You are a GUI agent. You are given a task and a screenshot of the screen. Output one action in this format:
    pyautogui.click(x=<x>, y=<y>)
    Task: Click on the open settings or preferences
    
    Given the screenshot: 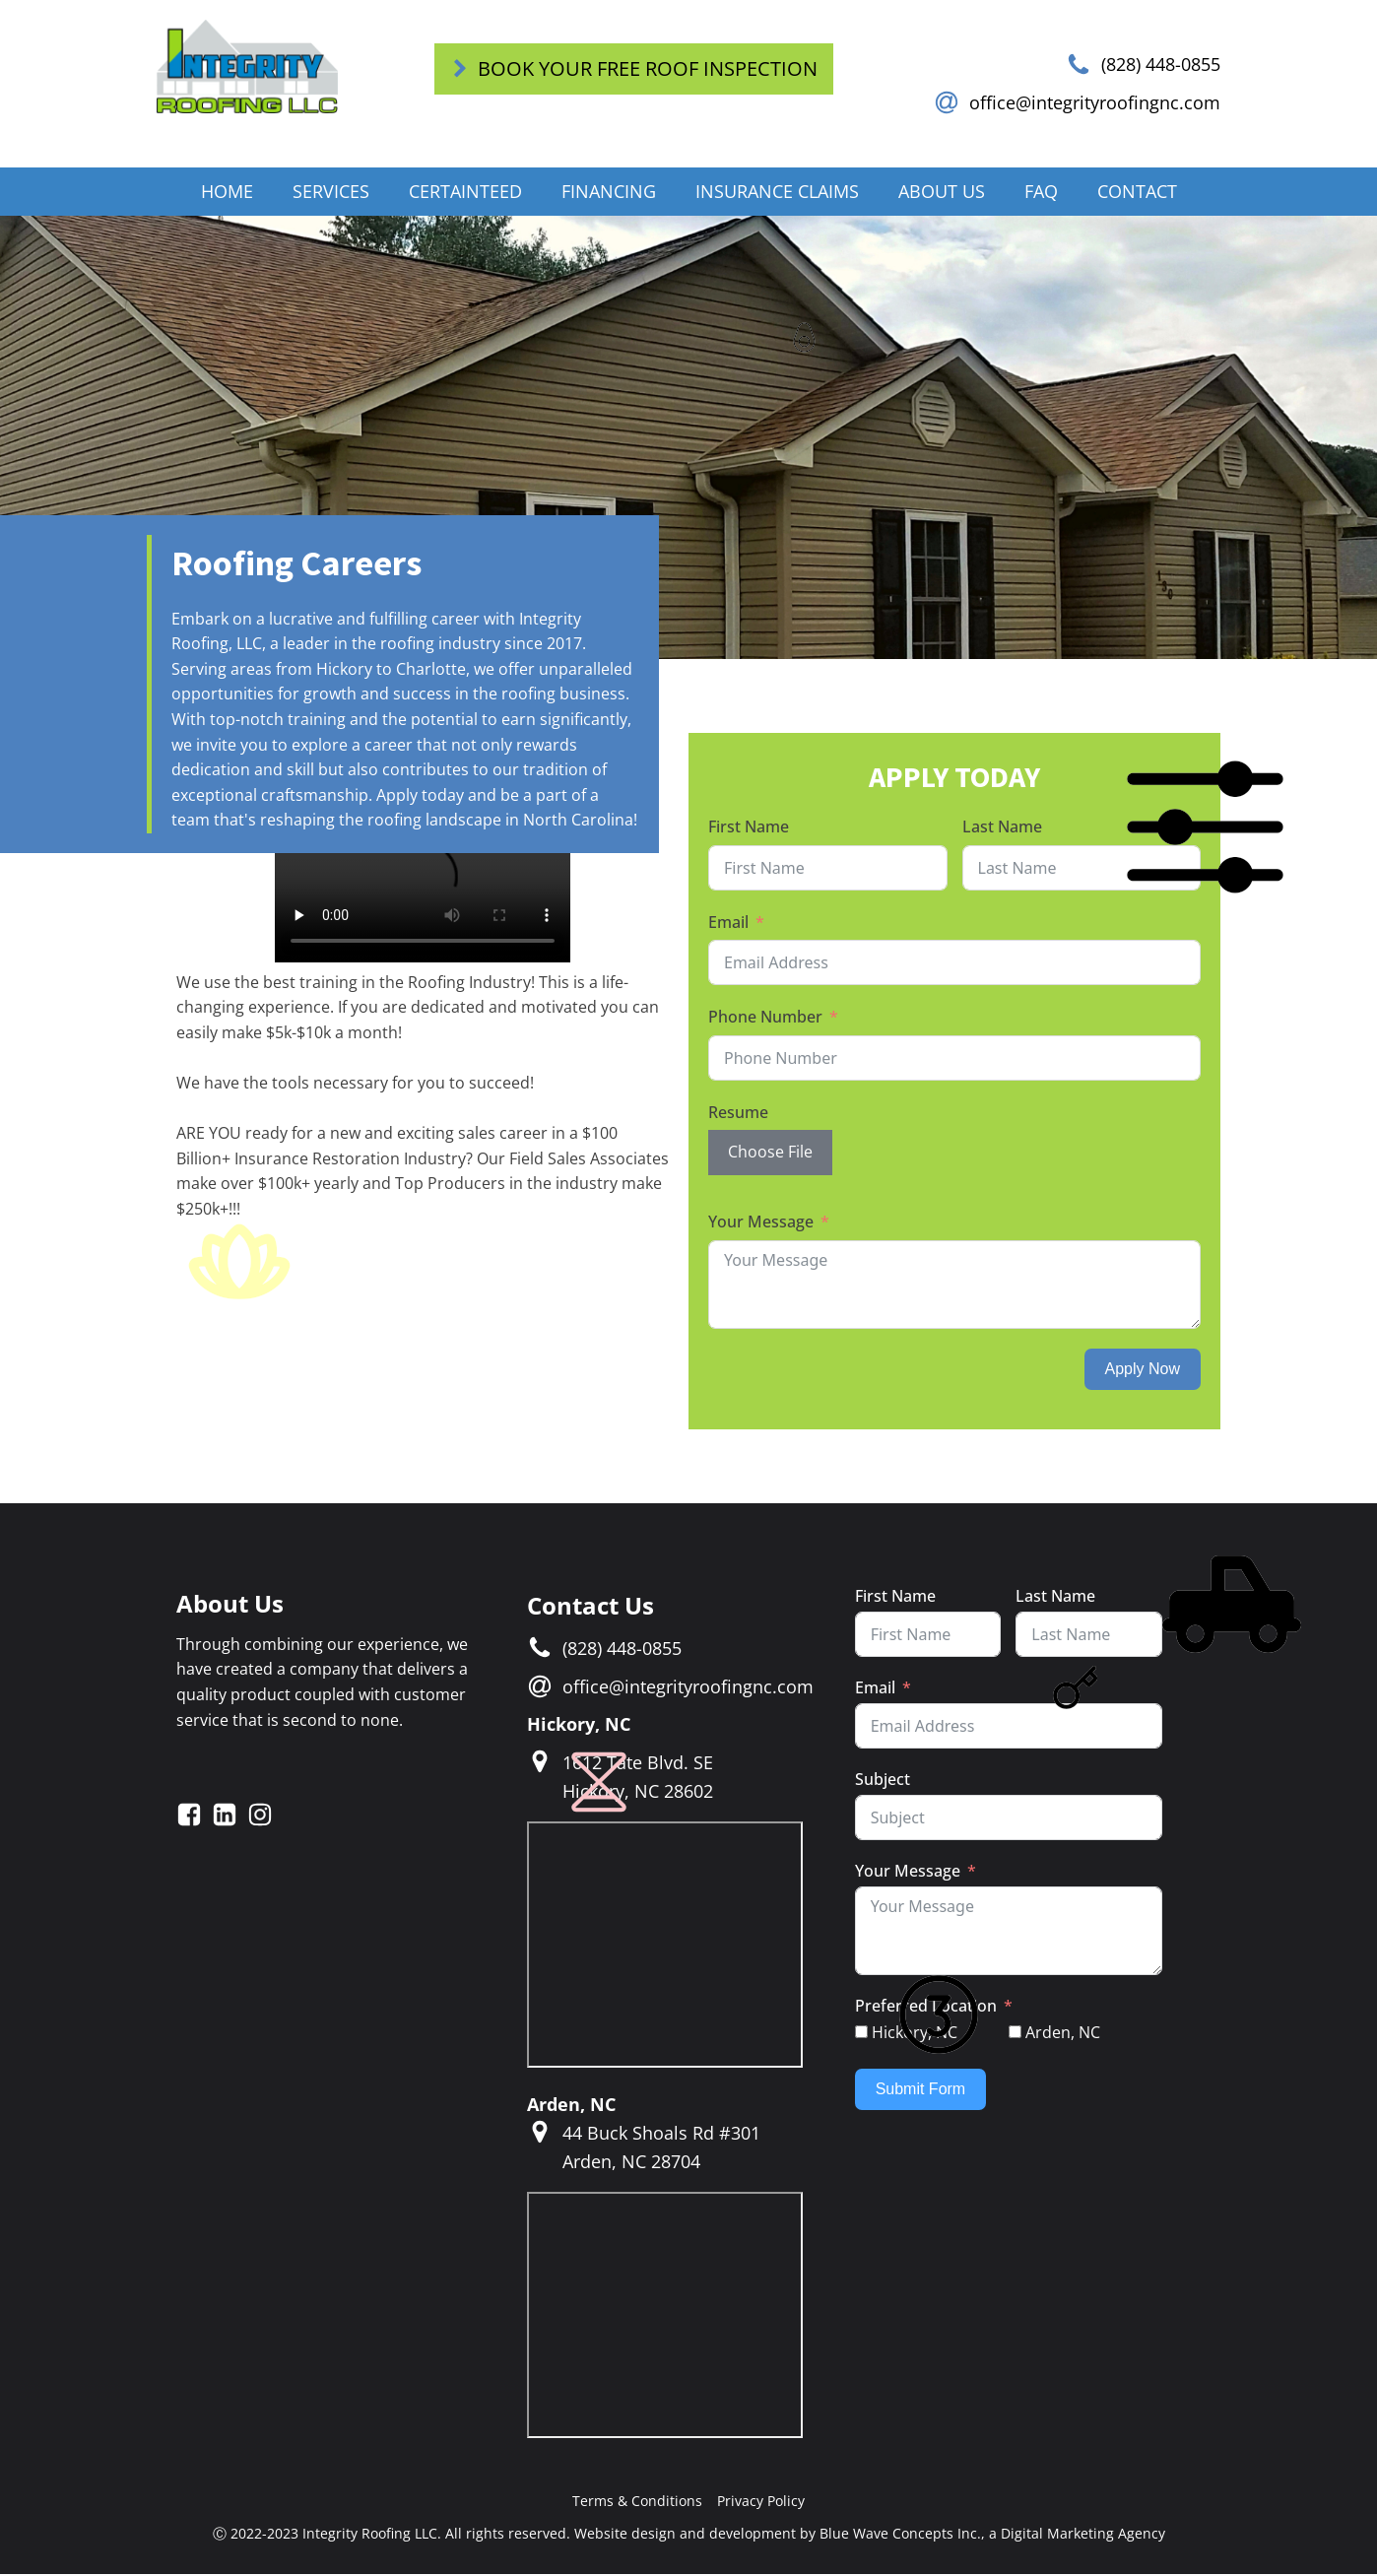 What is the action you would take?
    pyautogui.click(x=1205, y=826)
    